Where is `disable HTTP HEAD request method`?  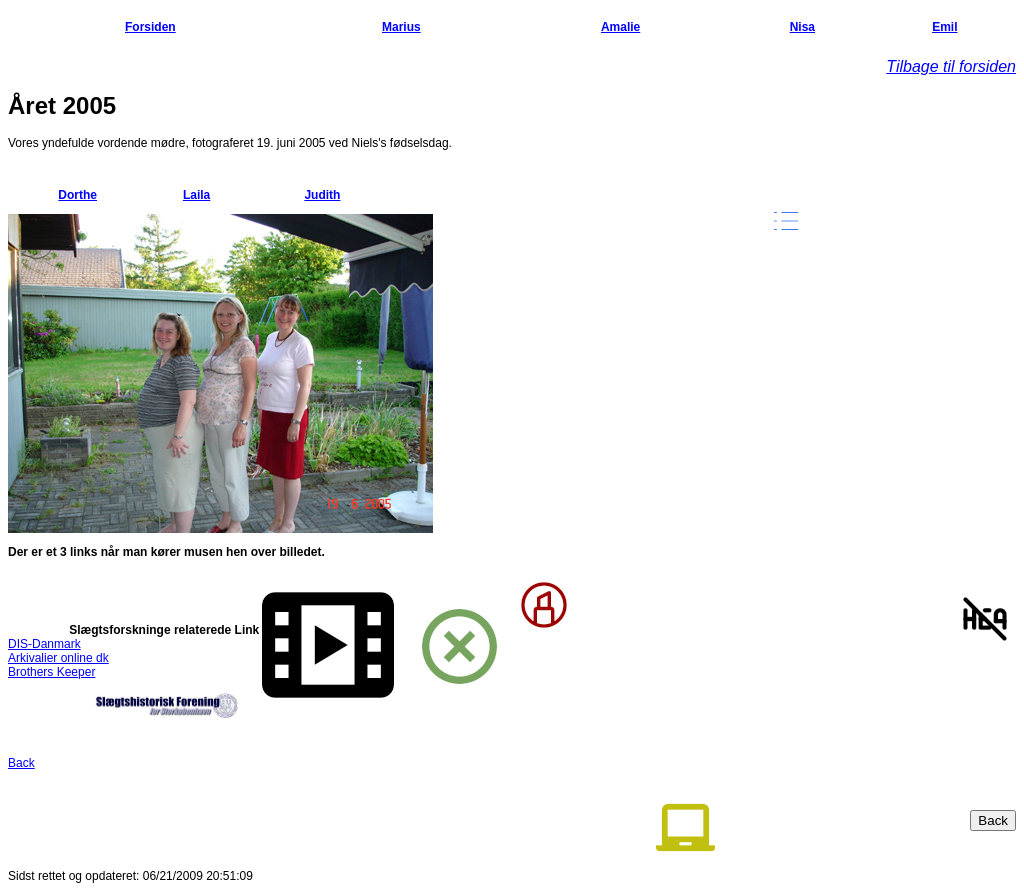
disable HTTP HEAD request method is located at coordinates (985, 619).